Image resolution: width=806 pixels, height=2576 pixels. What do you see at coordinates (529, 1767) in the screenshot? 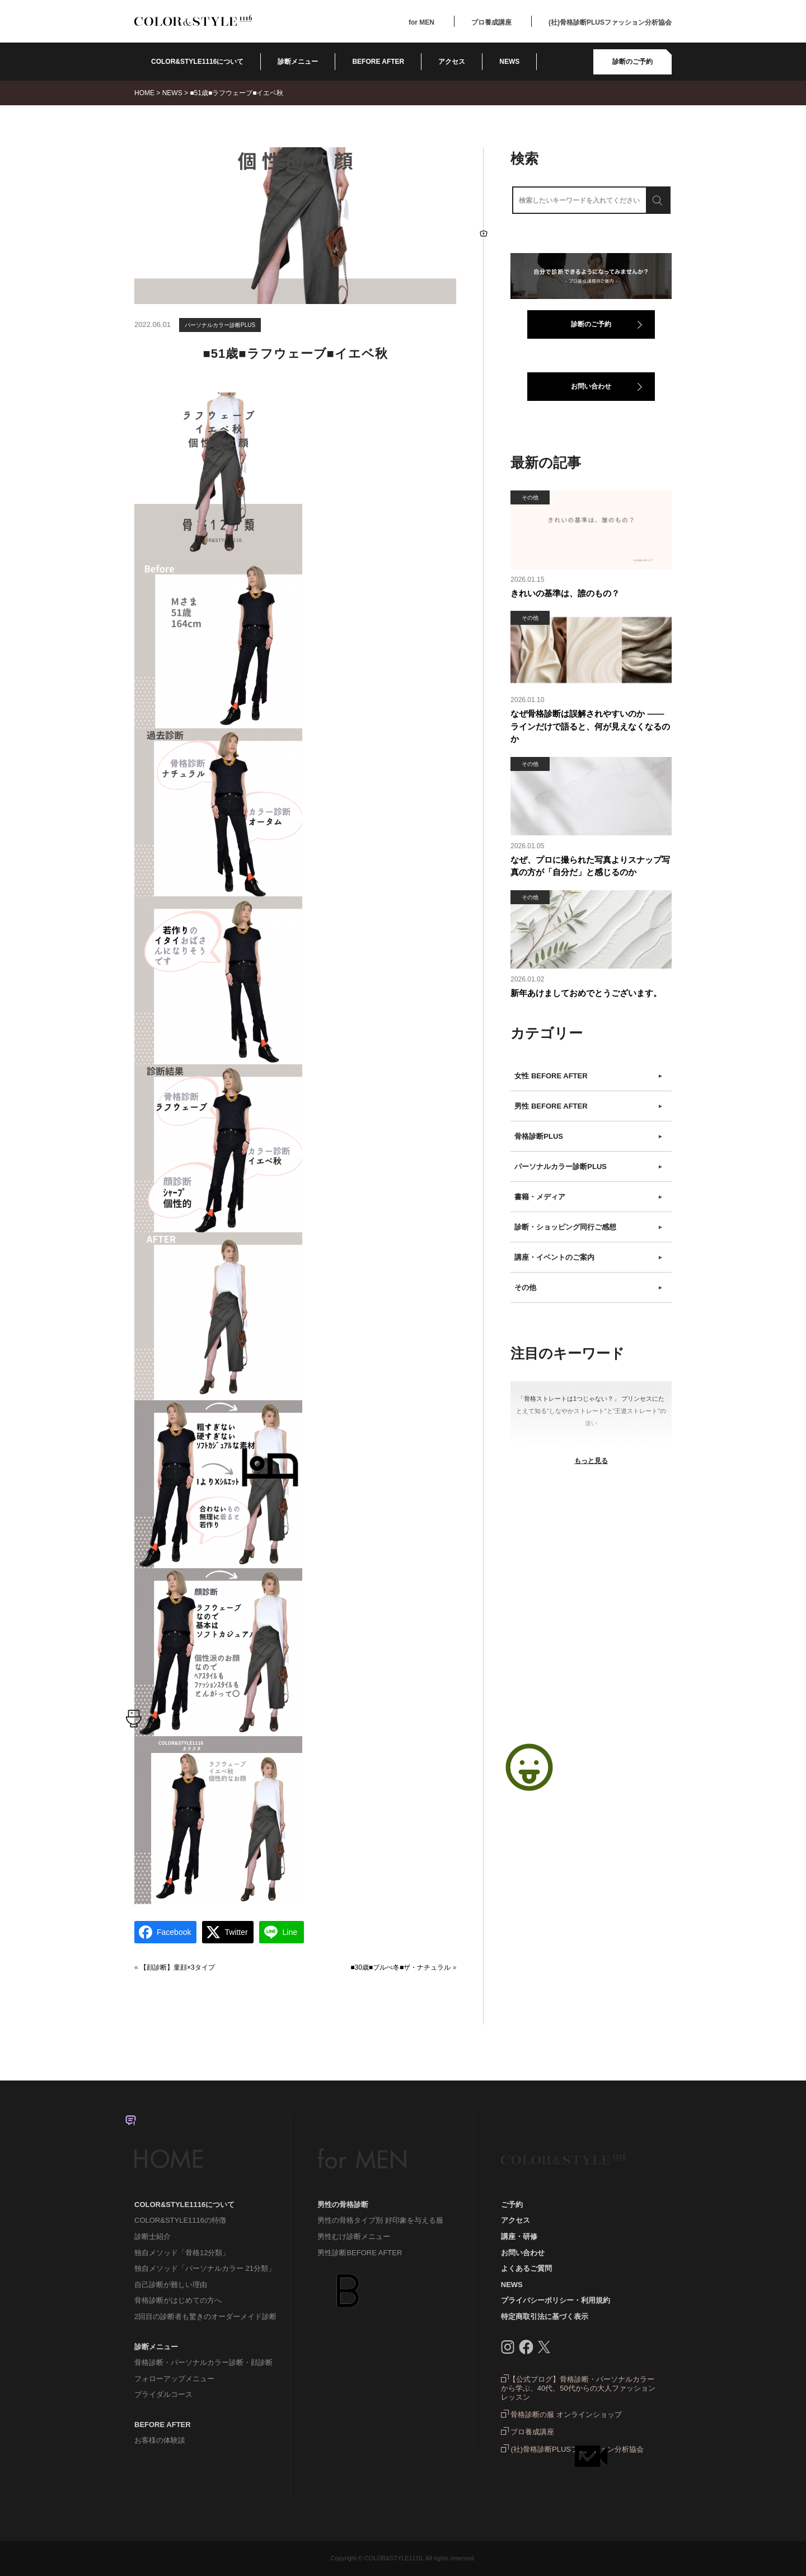
I see `add a playful or silly reaction` at bounding box center [529, 1767].